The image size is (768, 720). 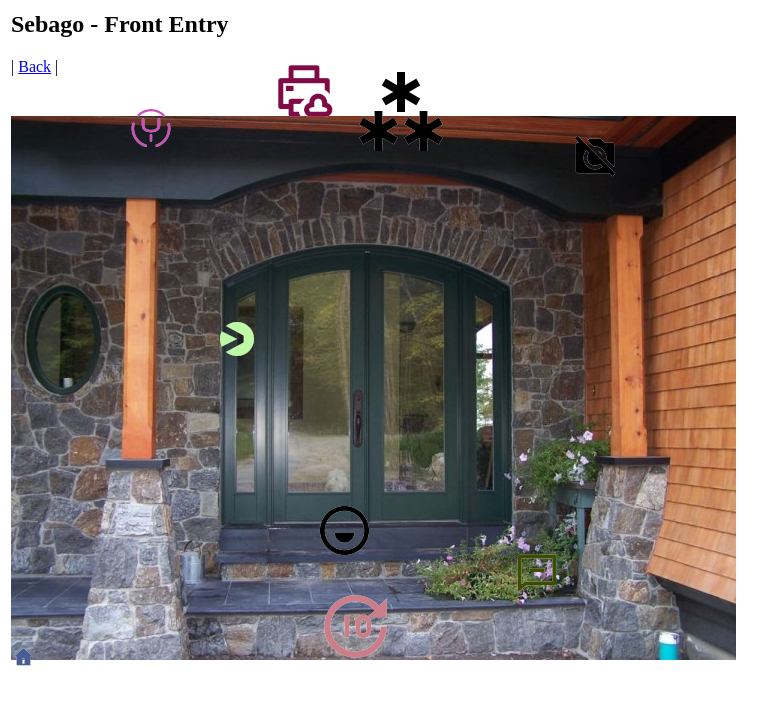 I want to click on open the Viaplay streaming app, so click(x=237, y=339).